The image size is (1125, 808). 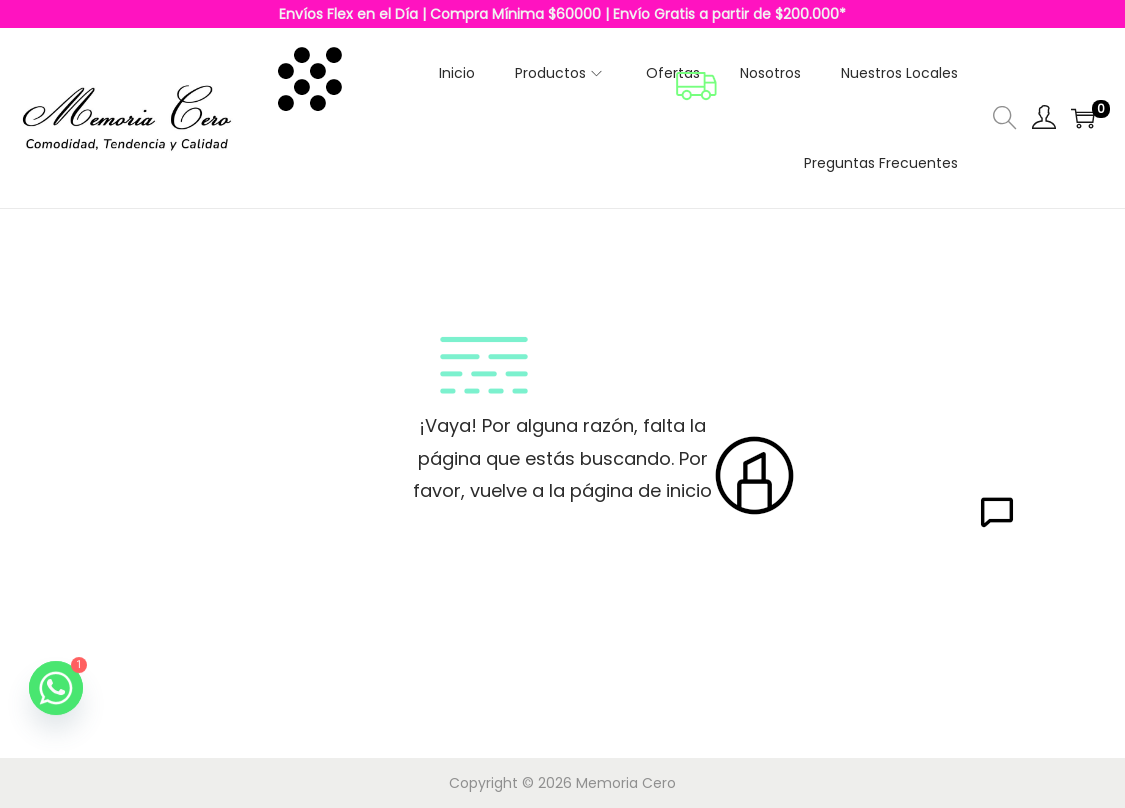 What do you see at coordinates (997, 510) in the screenshot?
I see `open chat or messaging` at bounding box center [997, 510].